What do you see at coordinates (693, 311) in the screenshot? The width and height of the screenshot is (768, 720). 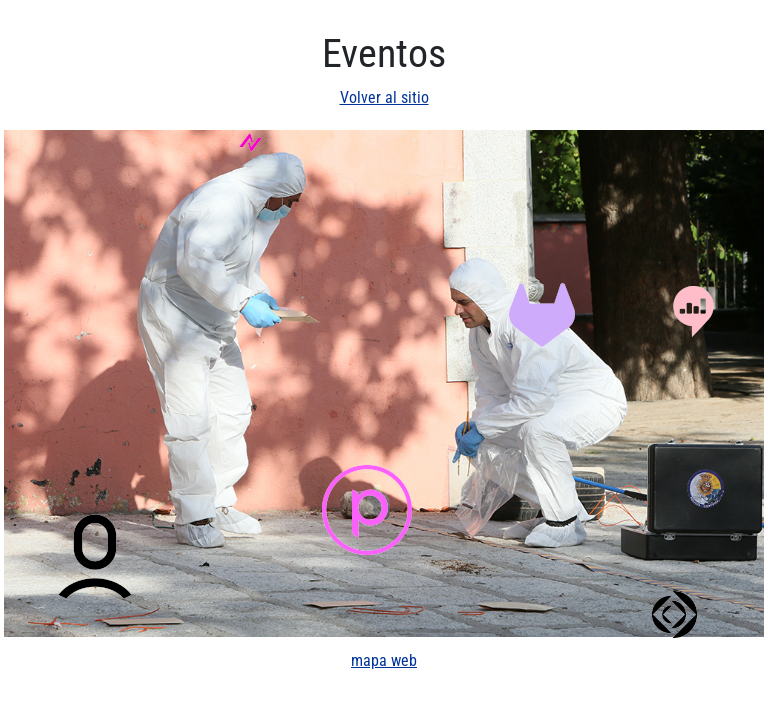 I see `open Redash dashboard` at bounding box center [693, 311].